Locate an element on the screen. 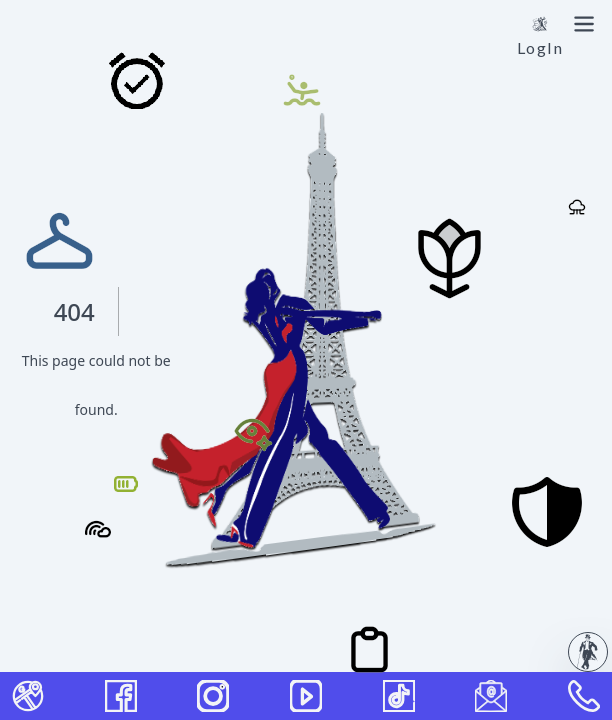 The height and width of the screenshot is (720, 612). view weather conditions is located at coordinates (98, 529).